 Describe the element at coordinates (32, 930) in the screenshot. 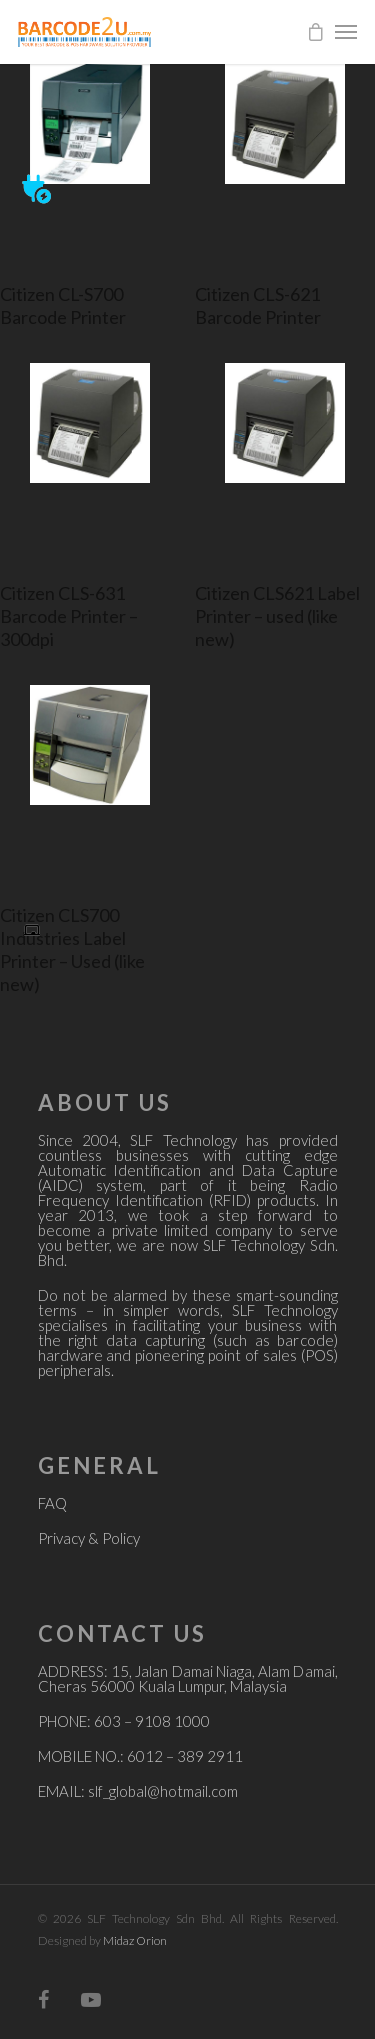

I see `access presentation or teaching mode` at that location.